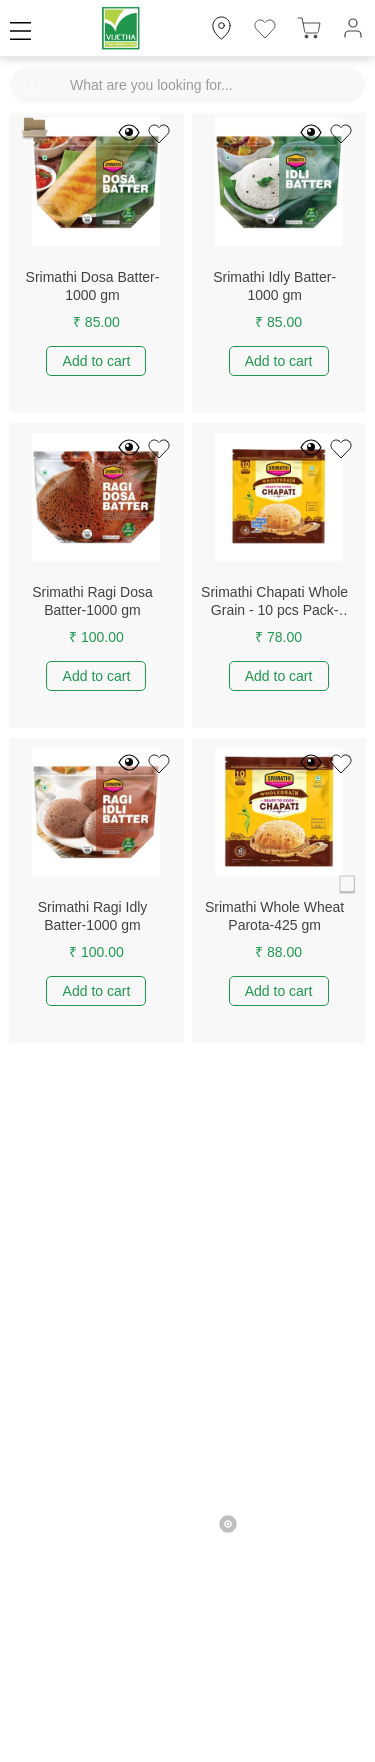  Describe the element at coordinates (348, 884) in the screenshot. I see `indicates an iPad or Apple tablet device` at that location.